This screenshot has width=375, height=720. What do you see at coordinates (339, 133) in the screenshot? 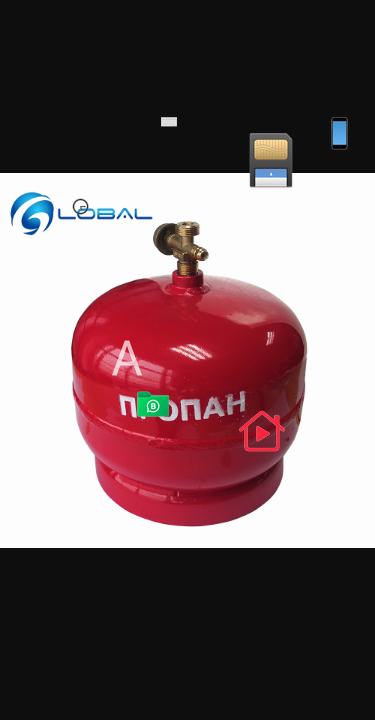
I see `iPhone SE device icon` at bounding box center [339, 133].